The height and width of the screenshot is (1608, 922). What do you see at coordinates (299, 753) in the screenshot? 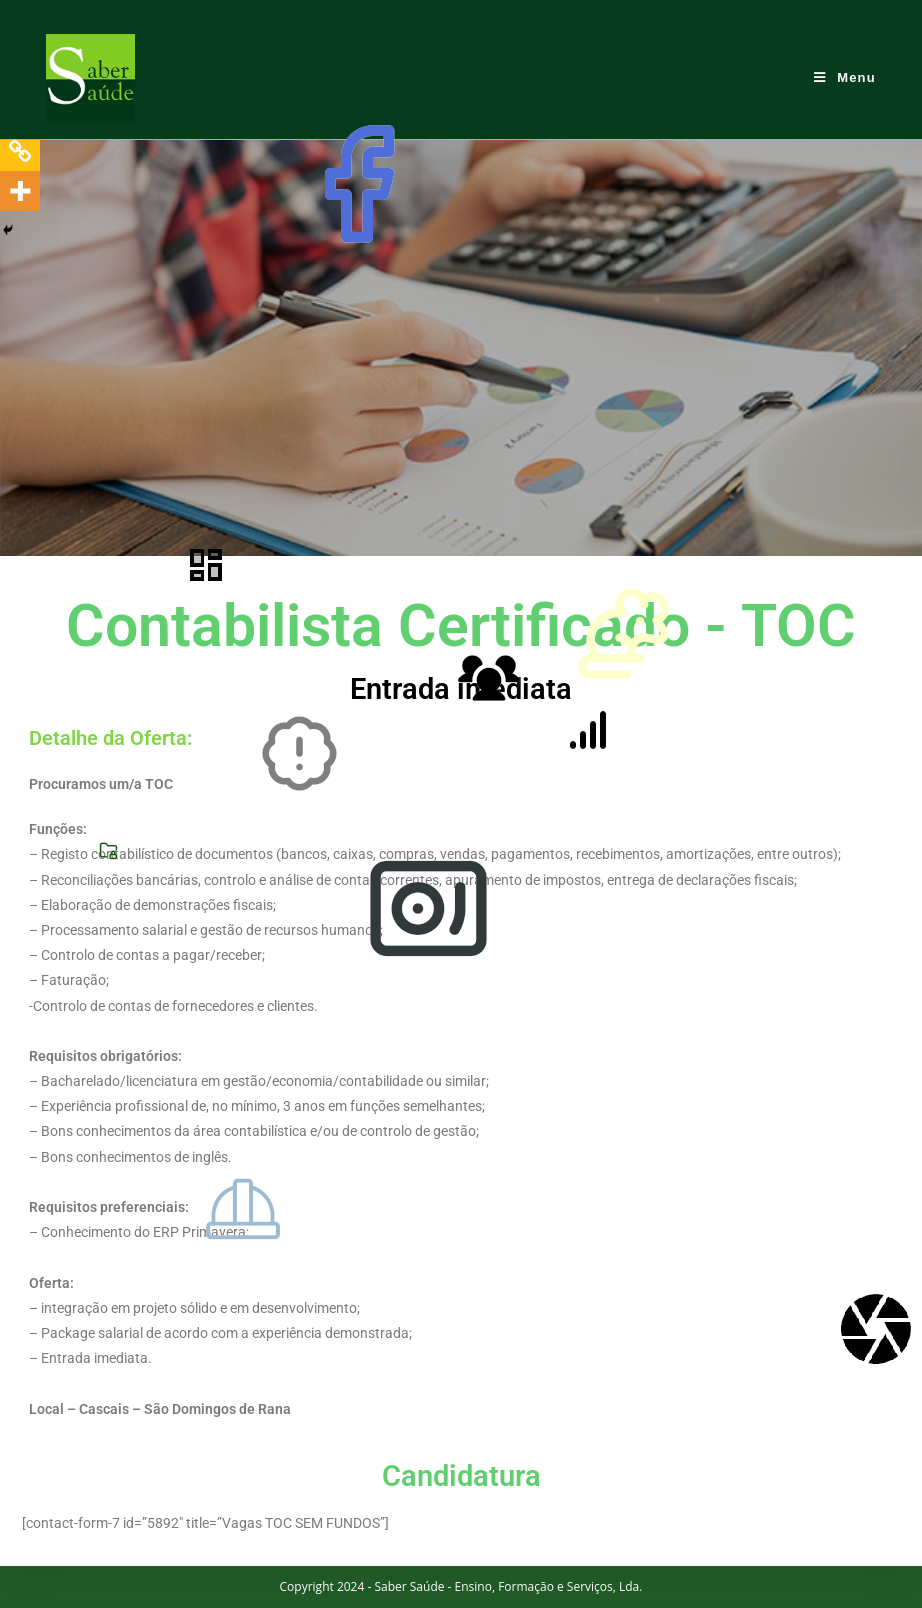
I see `indicates an alert or warning notification` at bounding box center [299, 753].